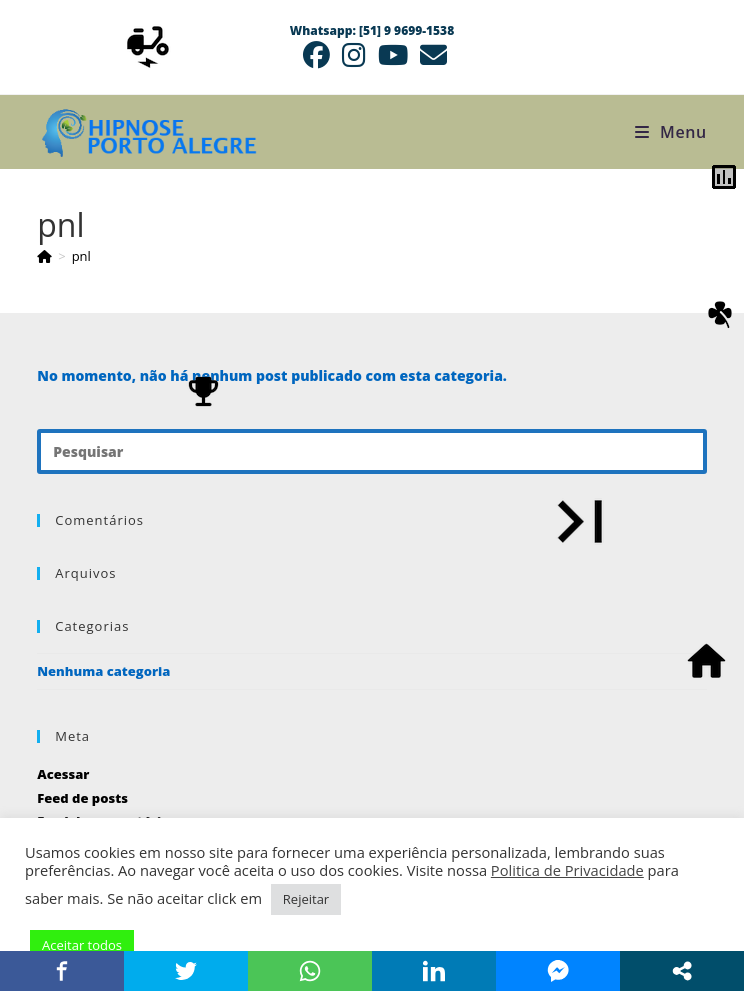 The image size is (744, 991). Describe the element at coordinates (203, 391) in the screenshot. I see `view achievements or awards` at that location.